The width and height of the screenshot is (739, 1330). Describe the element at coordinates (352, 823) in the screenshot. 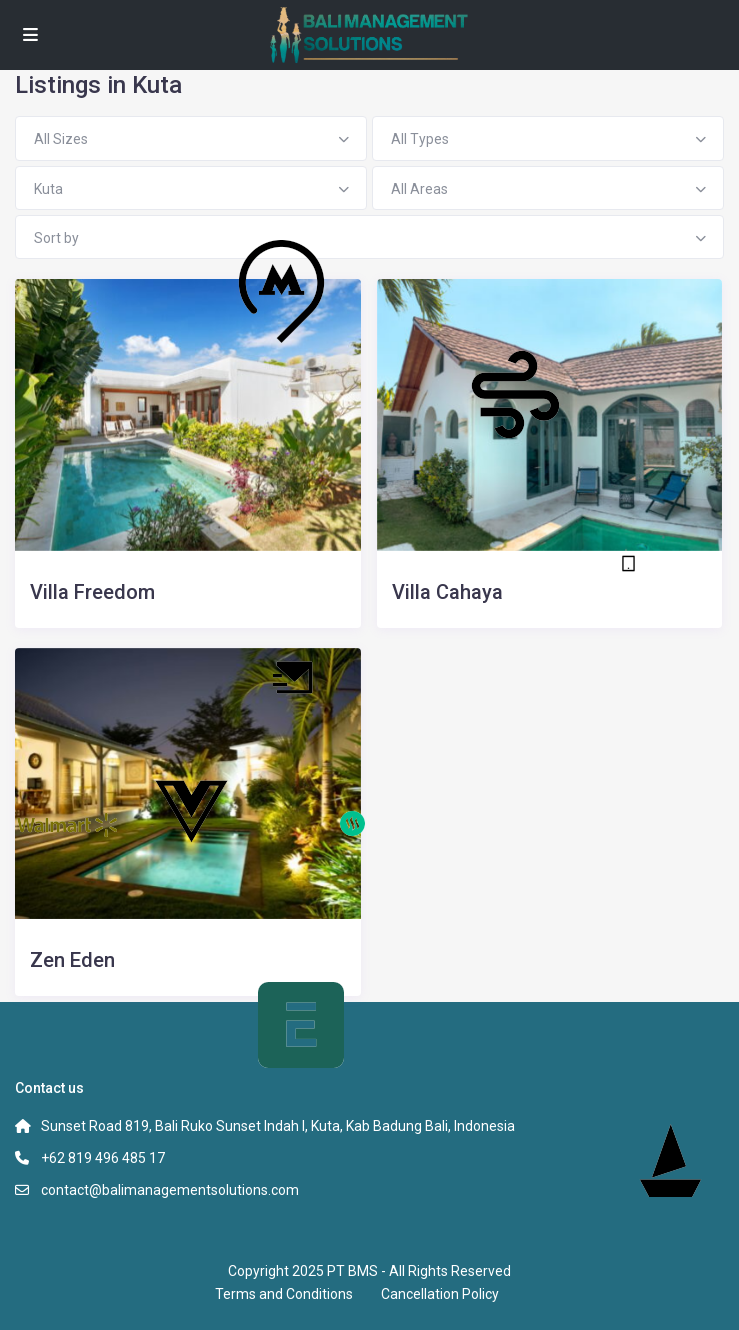

I see `steem blockchain platform logo` at that location.